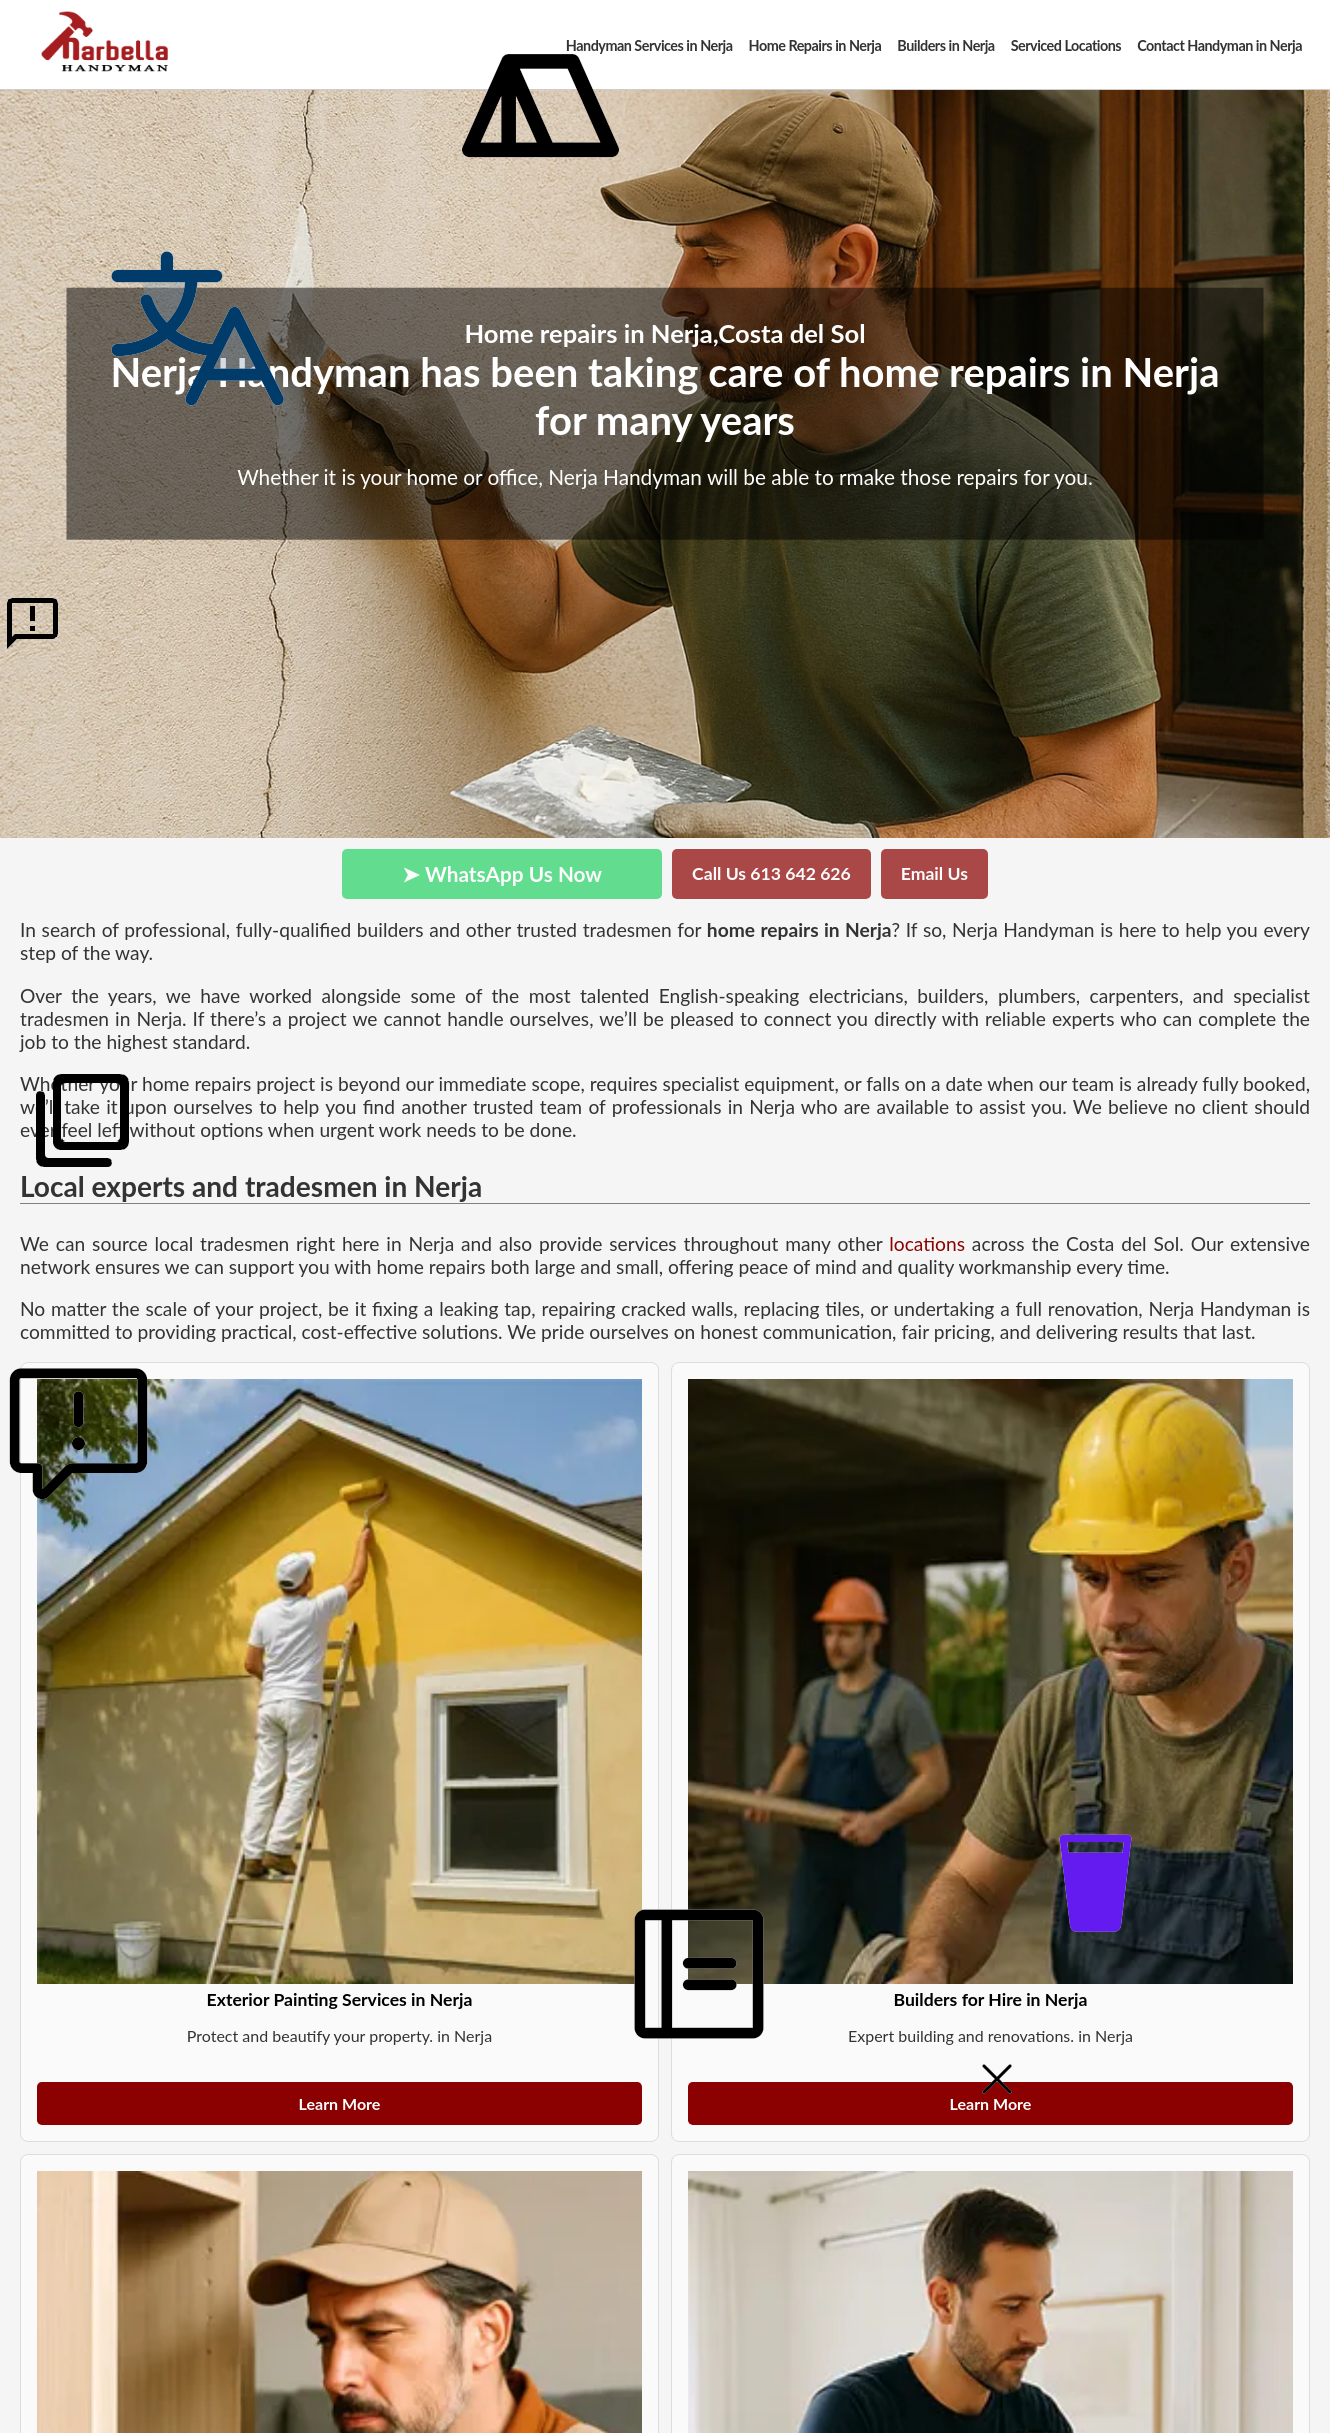  What do you see at coordinates (191, 331) in the screenshot?
I see `translate text to another language` at bounding box center [191, 331].